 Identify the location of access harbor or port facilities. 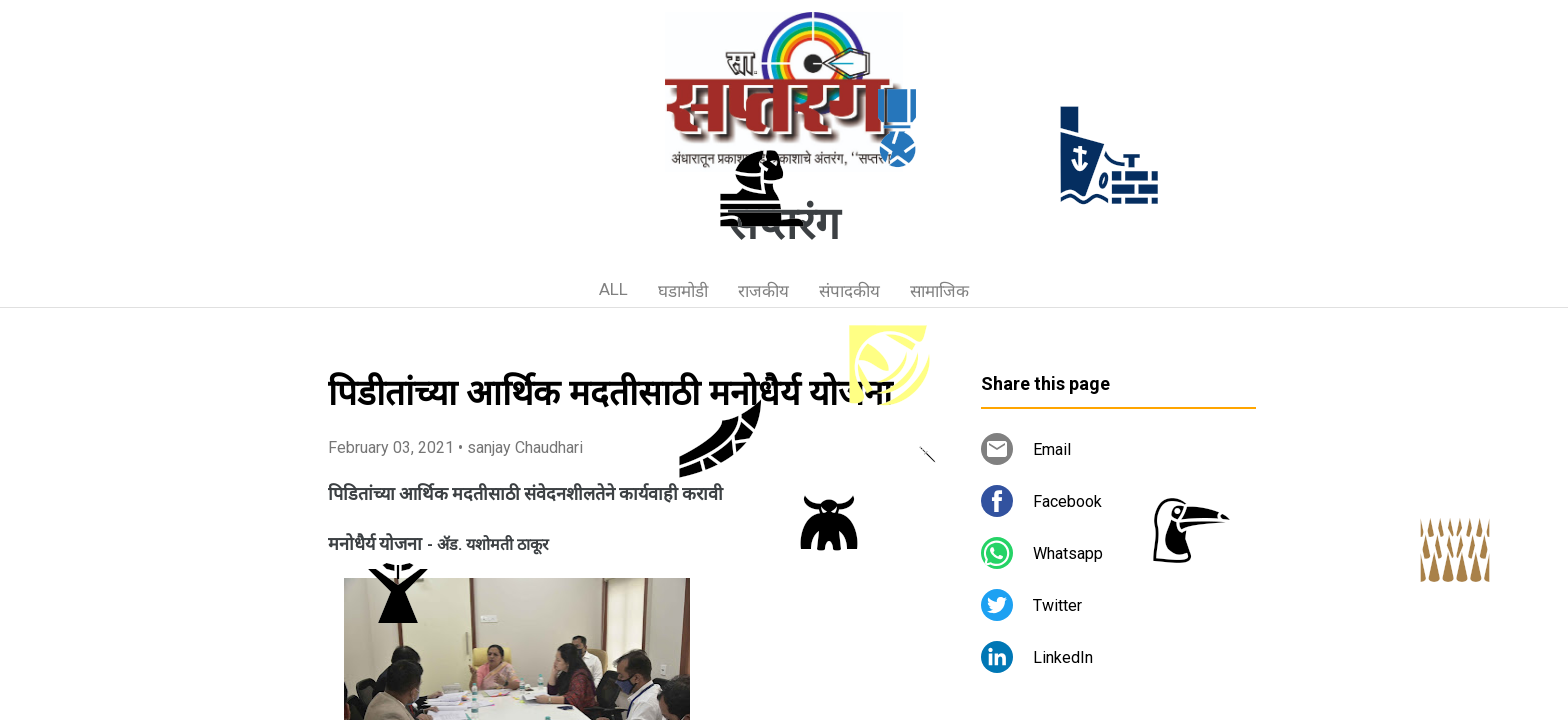
(1110, 156).